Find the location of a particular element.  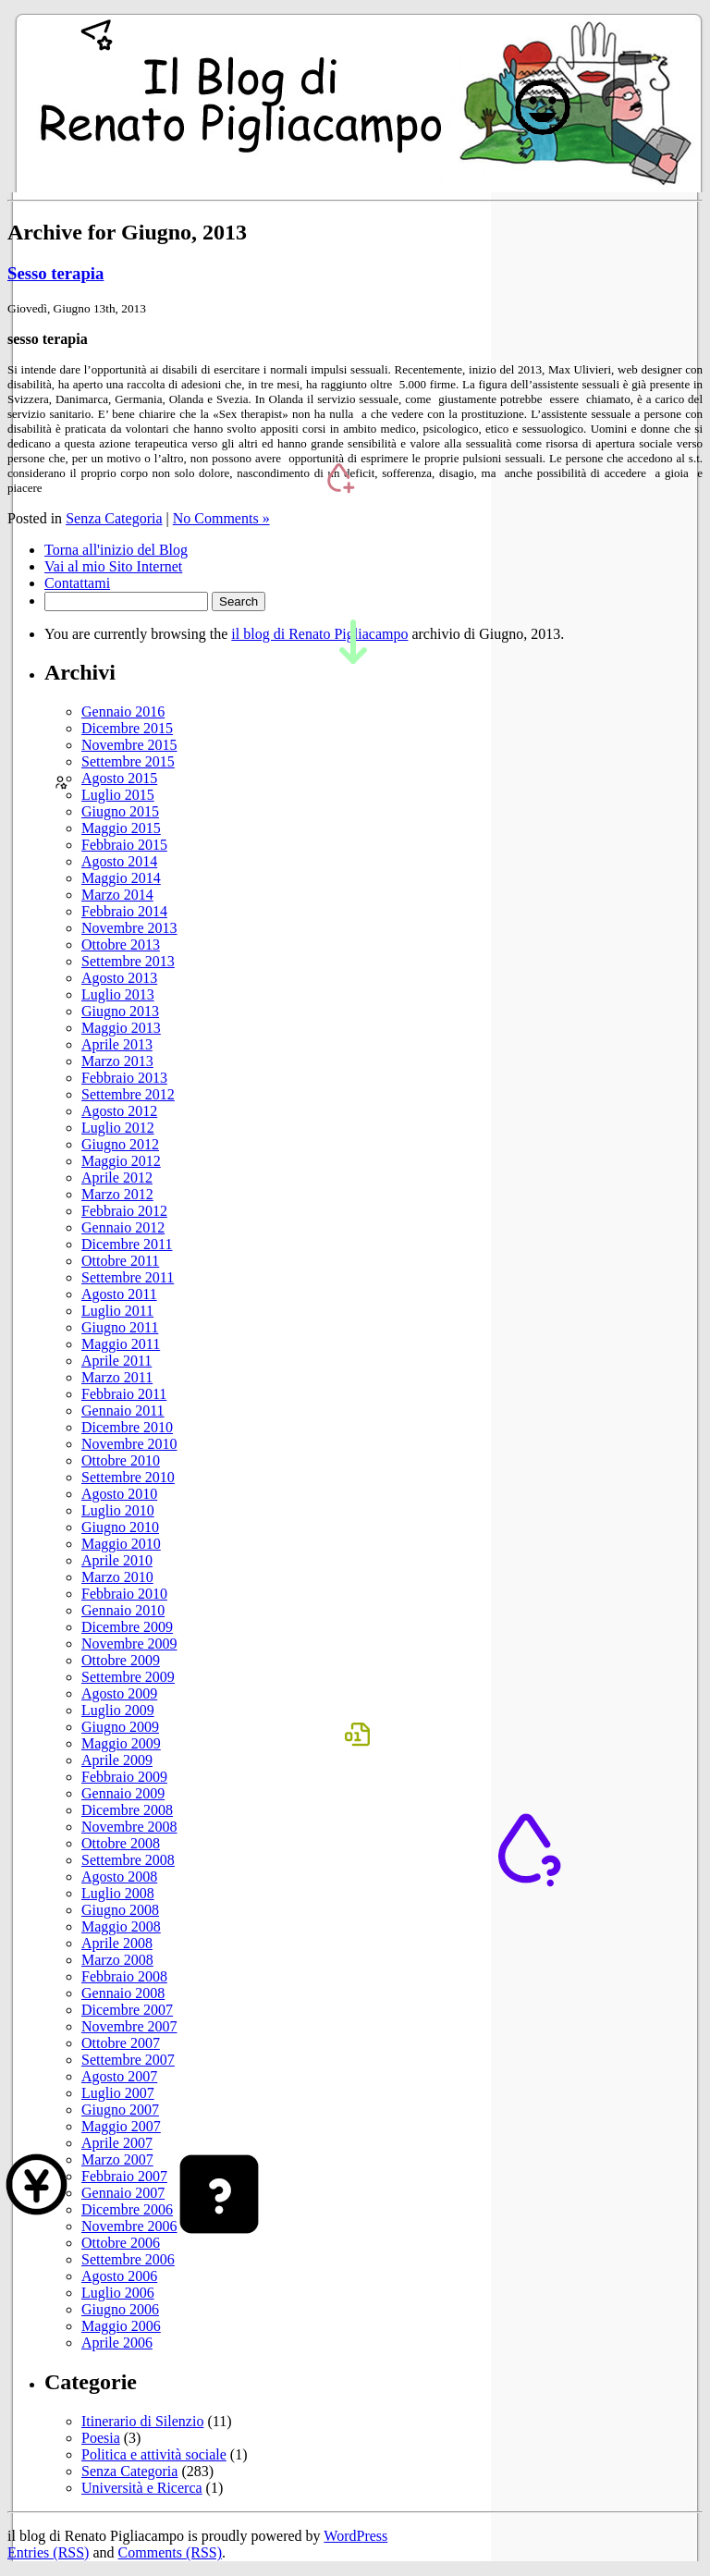

make a payment in chinese yuan is located at coordinates (36, 2184).